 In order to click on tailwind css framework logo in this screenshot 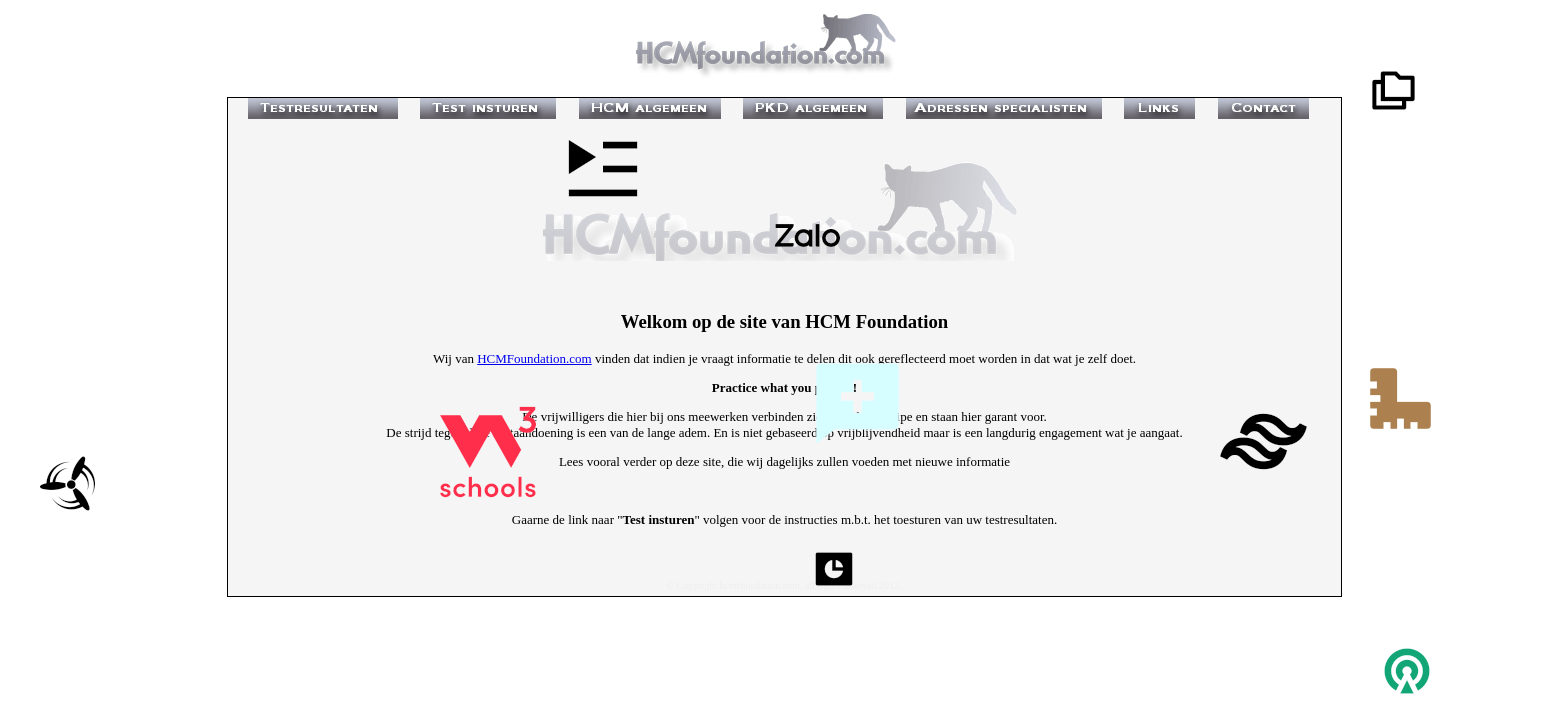, I will do `click(1263, 441)`.